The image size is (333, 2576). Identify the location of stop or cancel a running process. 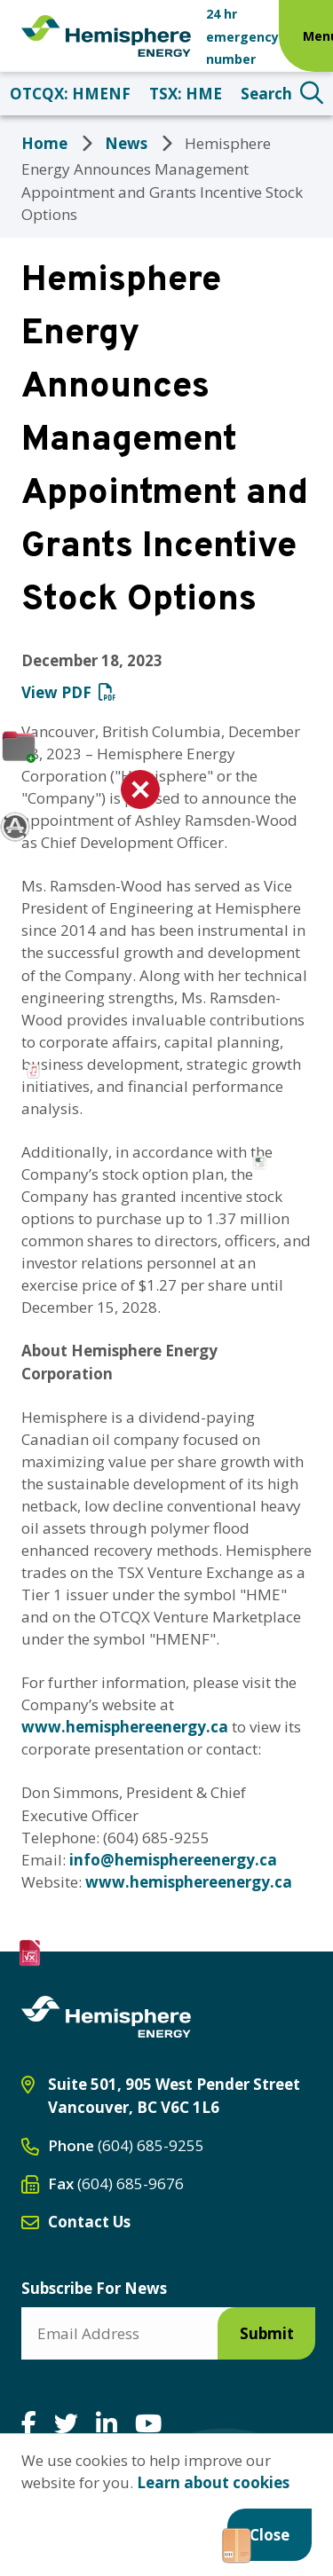
(140, 789).